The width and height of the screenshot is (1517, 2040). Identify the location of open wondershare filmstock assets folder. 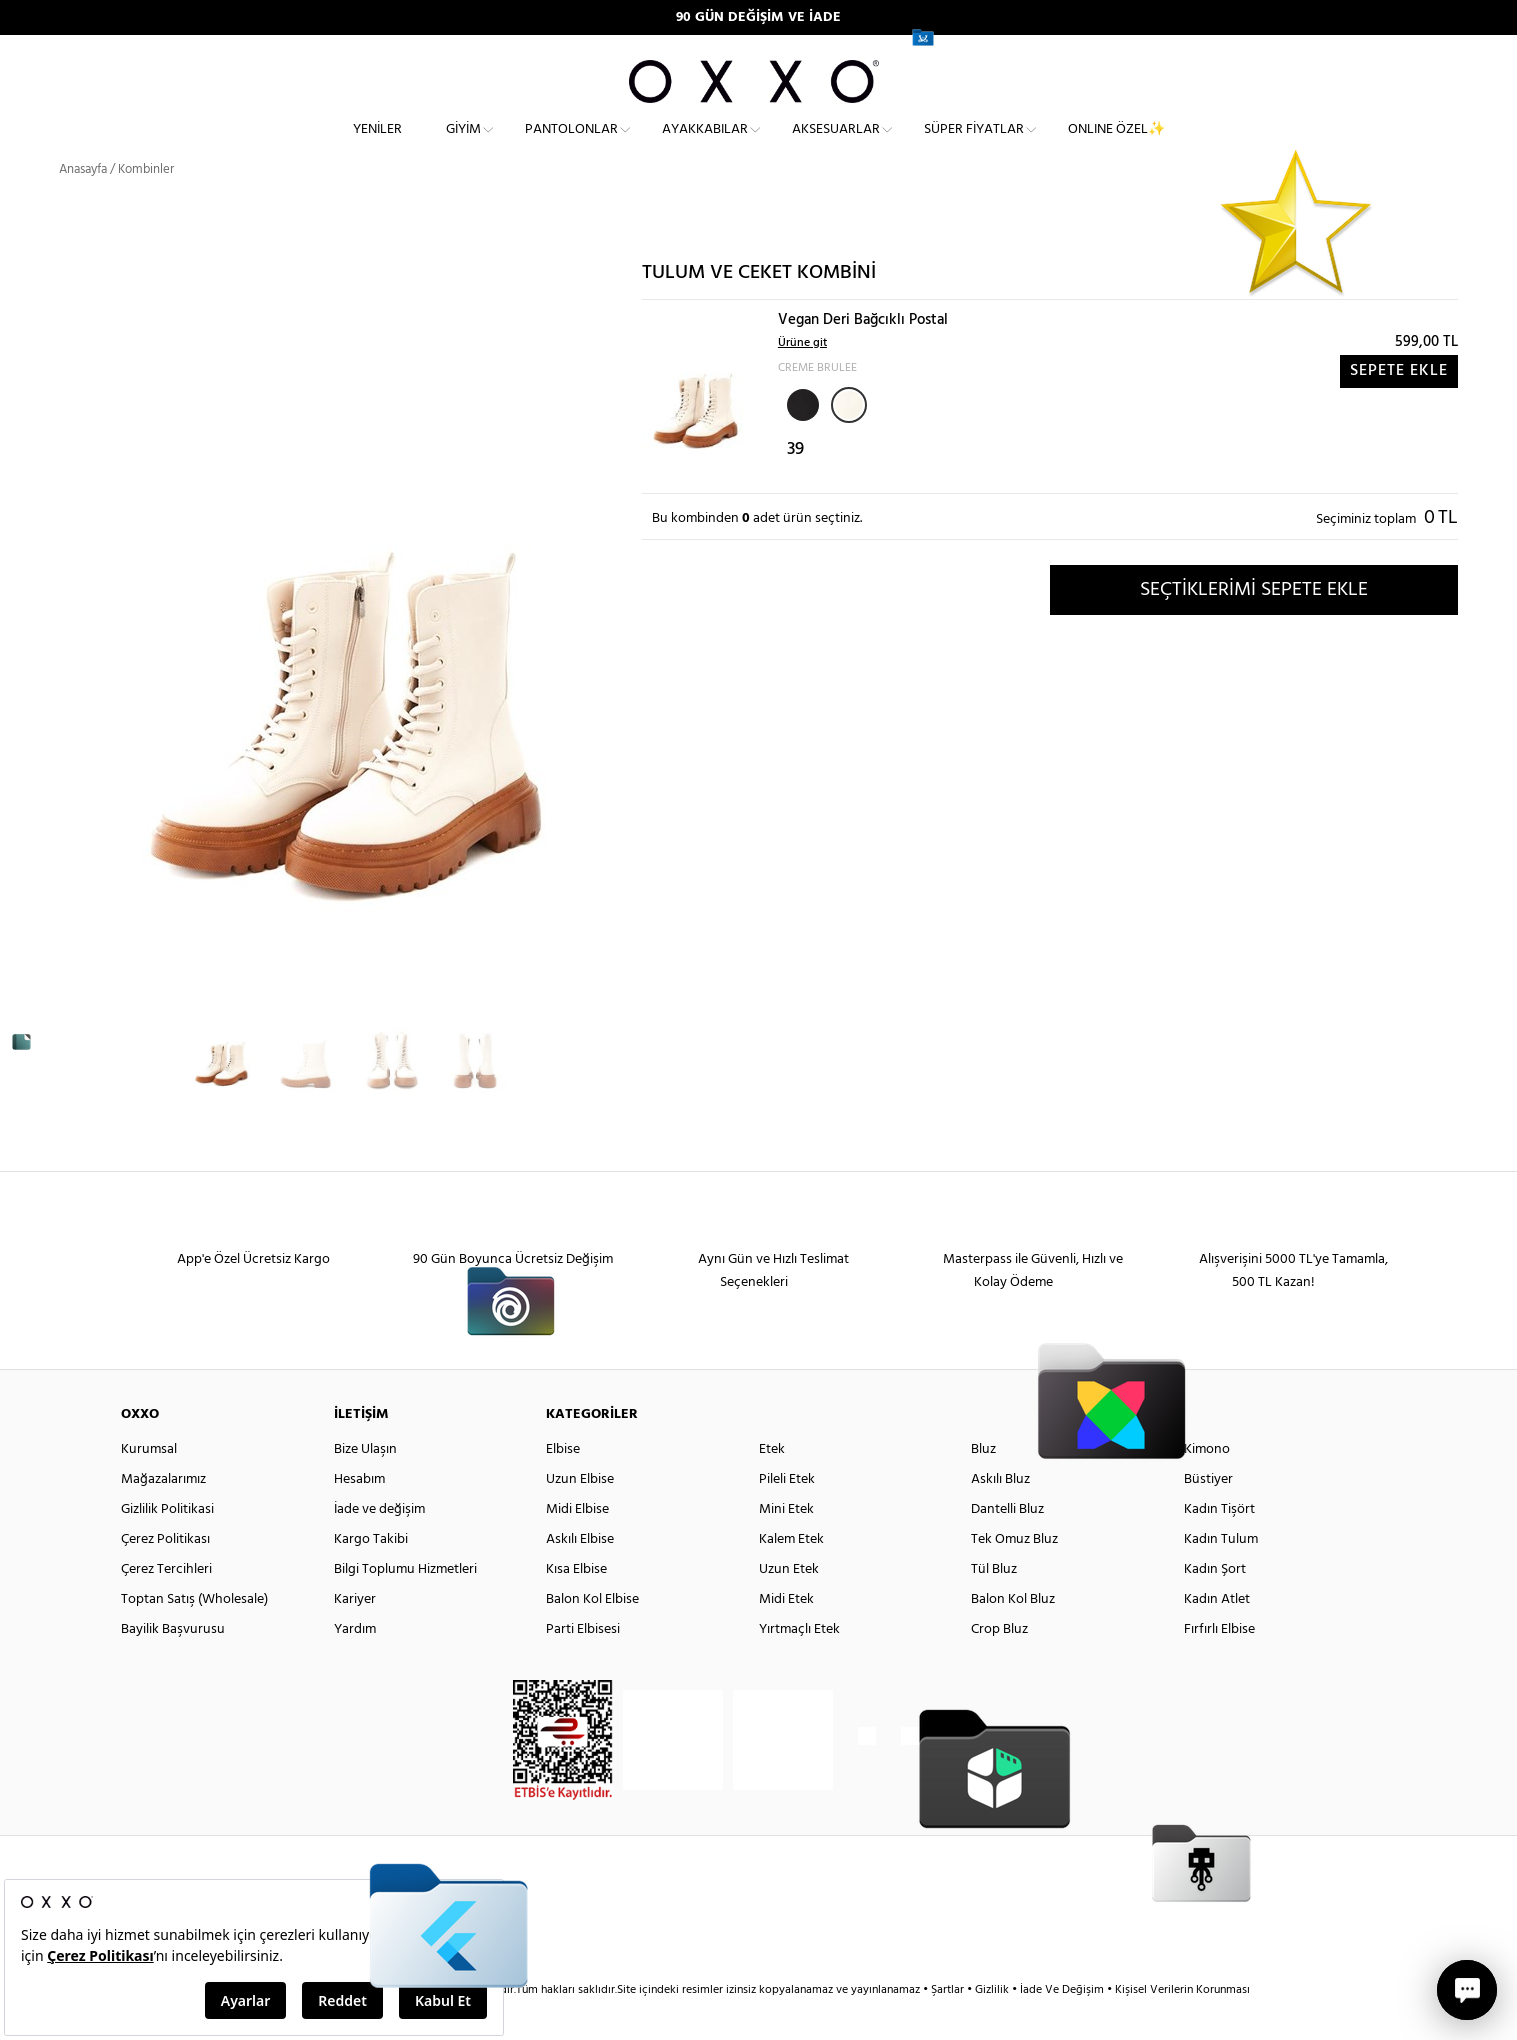
(994, 1773).